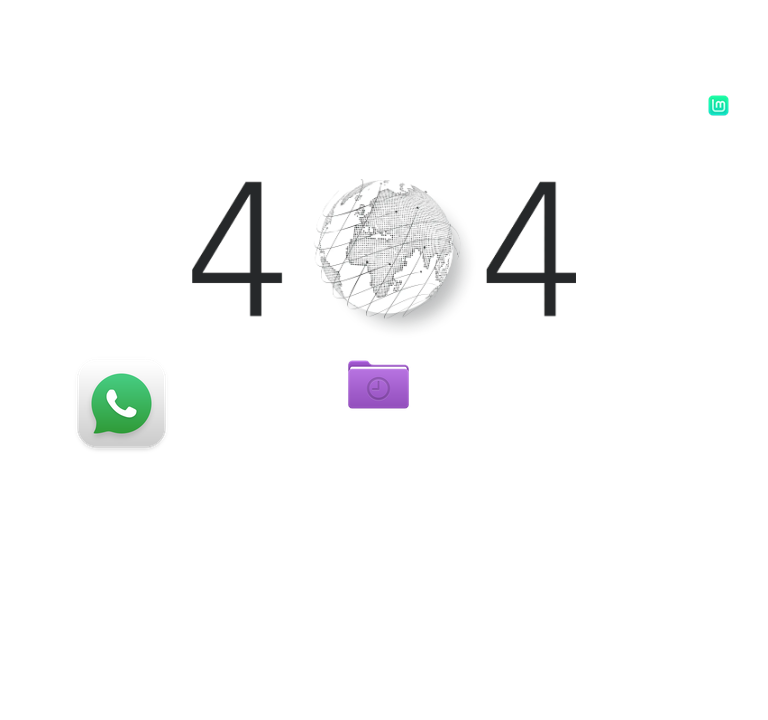 This screenshot has width=768, height=720. I want to click on open whatsapp messaging app, so click(121, 403).